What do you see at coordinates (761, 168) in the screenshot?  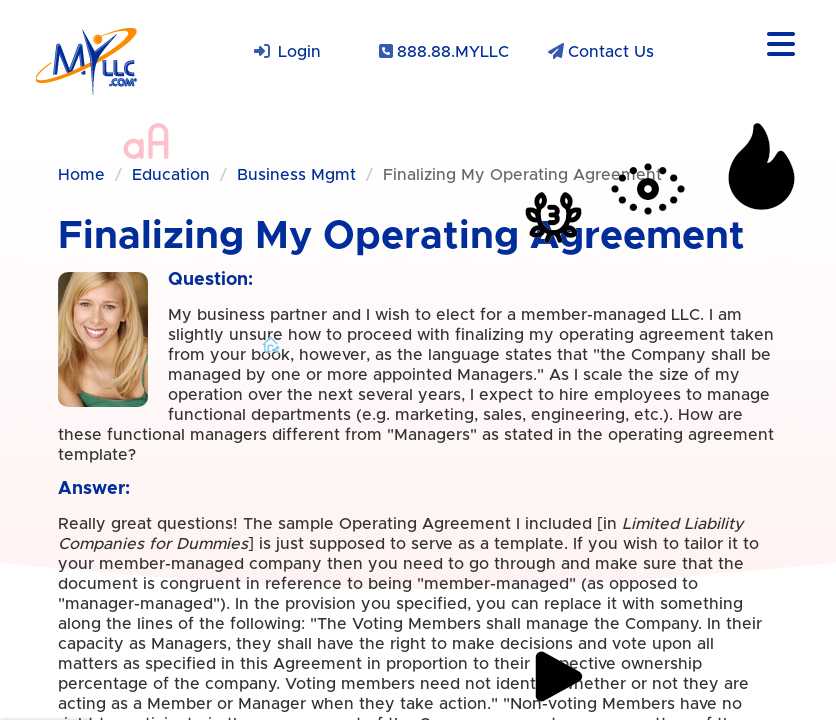 I see `indicates trending or hot content` at bounding box center [761, 168].